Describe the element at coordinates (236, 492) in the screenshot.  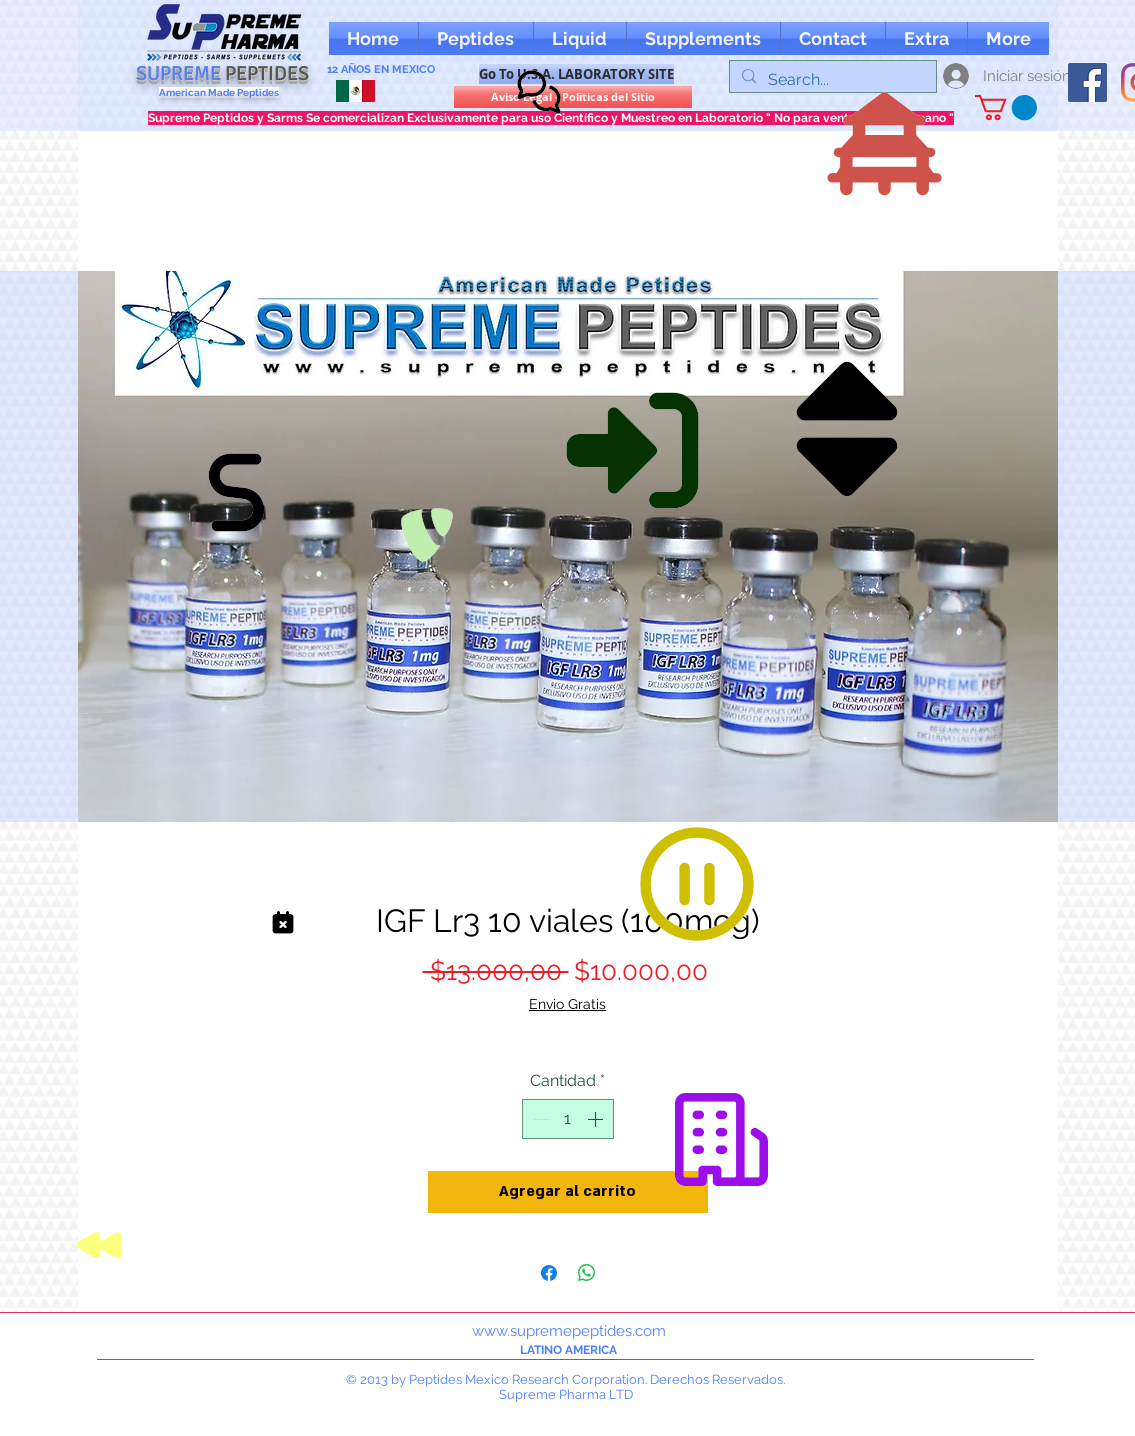
I see `indicates items starting with the letter S` at that location.